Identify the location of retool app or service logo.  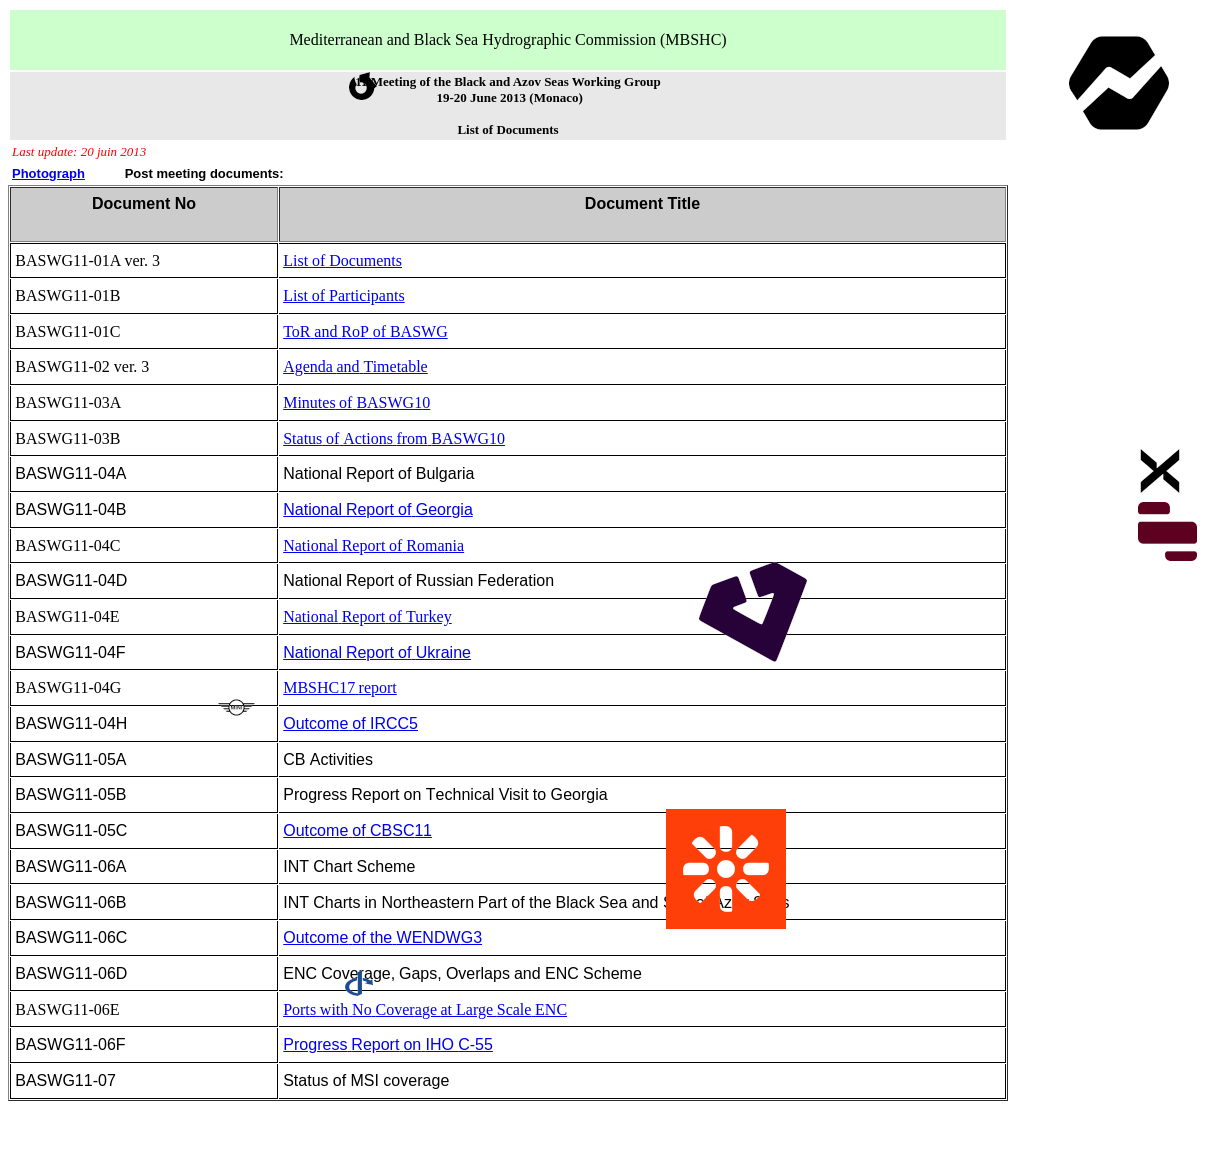
(1167, 531).